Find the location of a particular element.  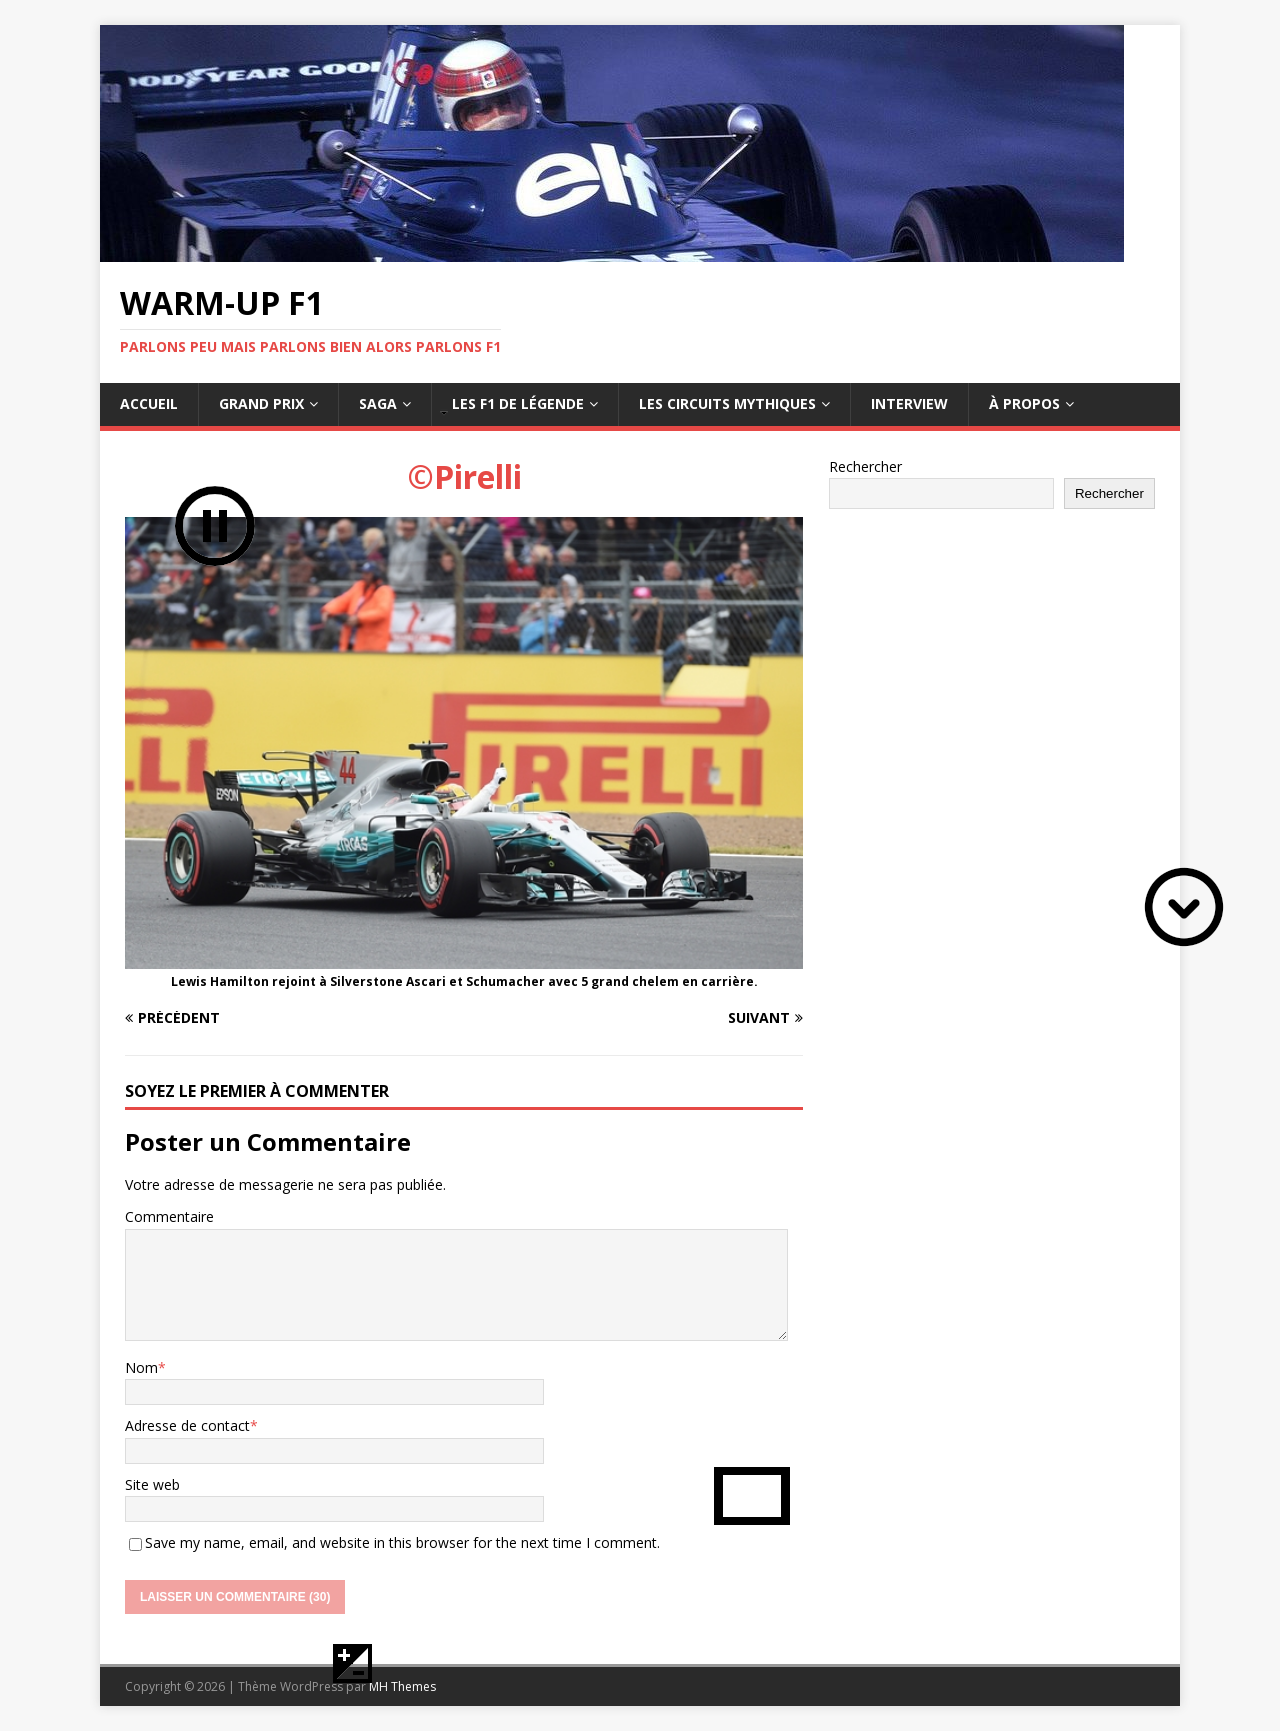

adjust camera ISO sensitivity settings is located at coordinates (352, 1663).